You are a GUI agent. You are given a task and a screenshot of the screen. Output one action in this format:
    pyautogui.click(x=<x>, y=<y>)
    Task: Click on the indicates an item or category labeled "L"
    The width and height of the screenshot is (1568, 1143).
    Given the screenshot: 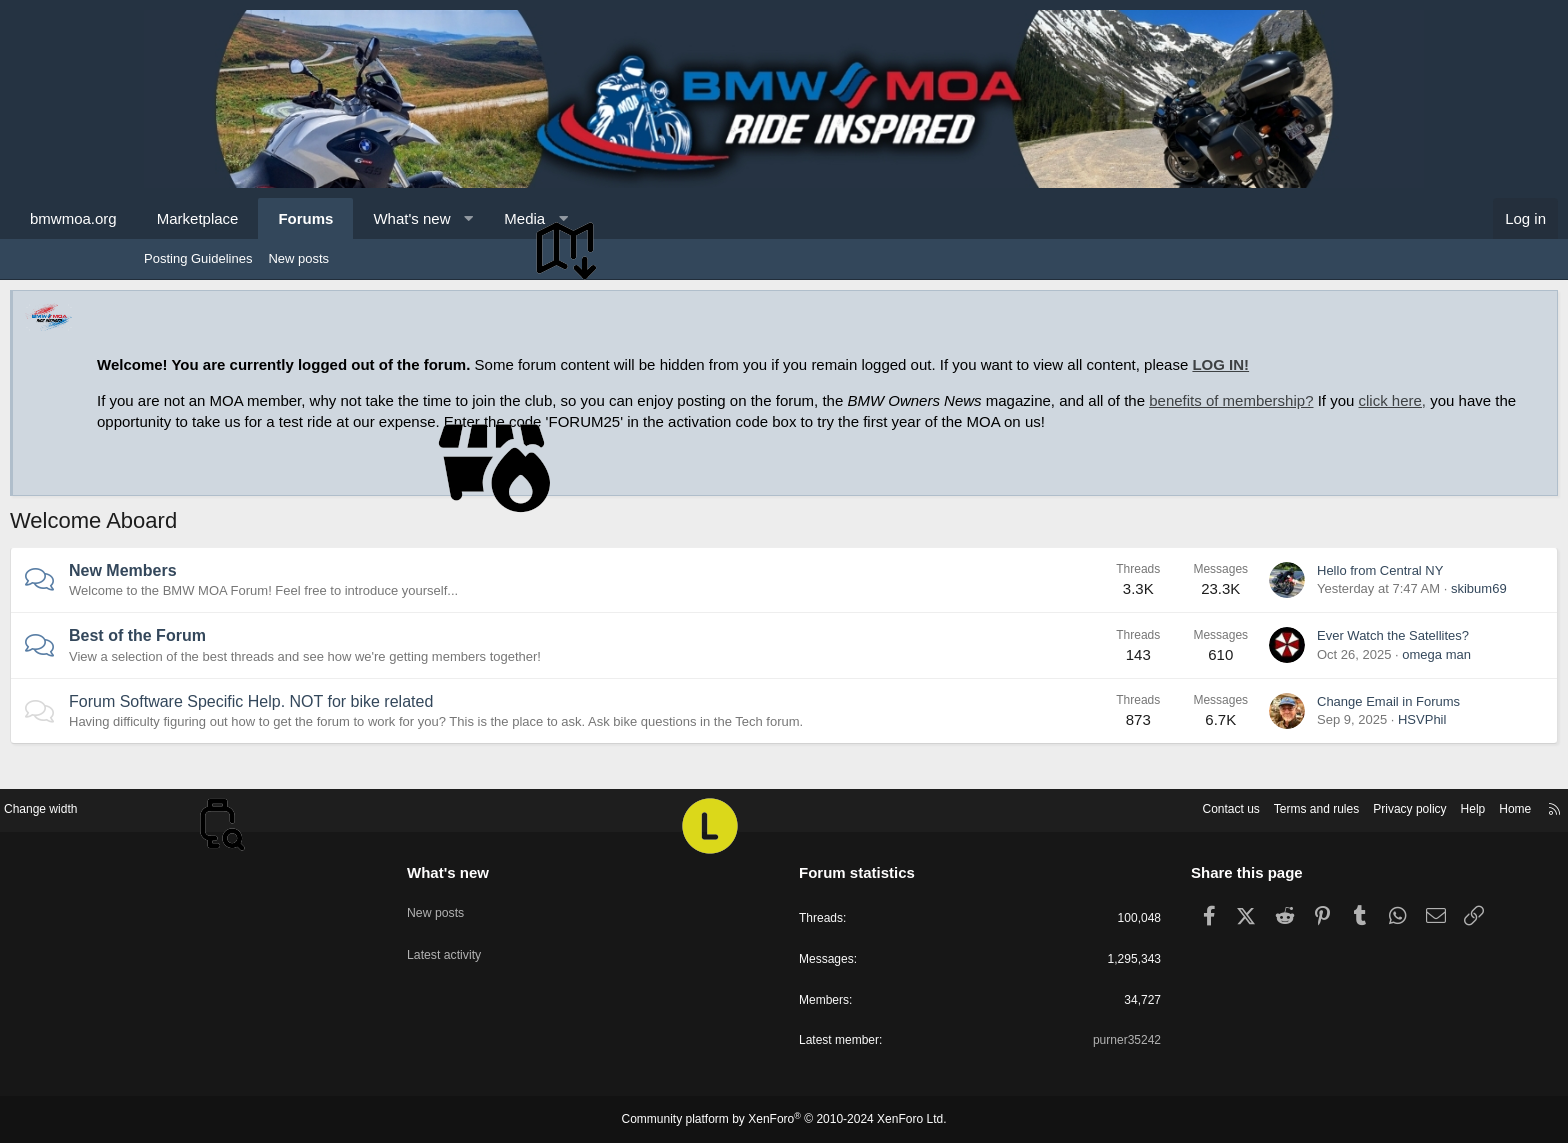 What is the action you would take?
    pyautogui.click(x=710, y=826)
    